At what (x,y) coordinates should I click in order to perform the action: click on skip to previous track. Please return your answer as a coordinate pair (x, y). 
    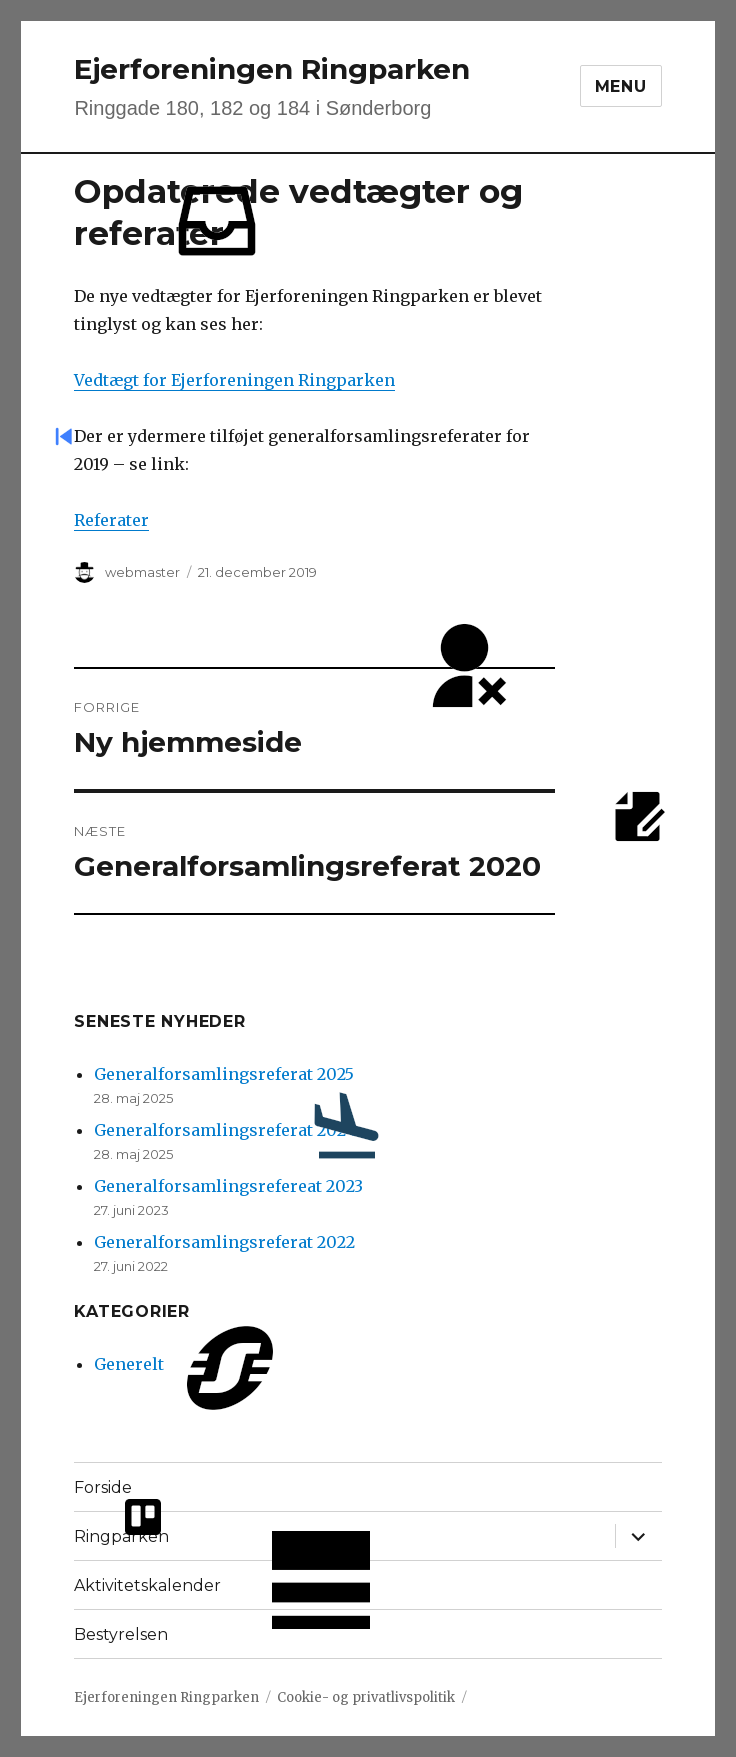
    Looking at the image, I should click on (64, 436).